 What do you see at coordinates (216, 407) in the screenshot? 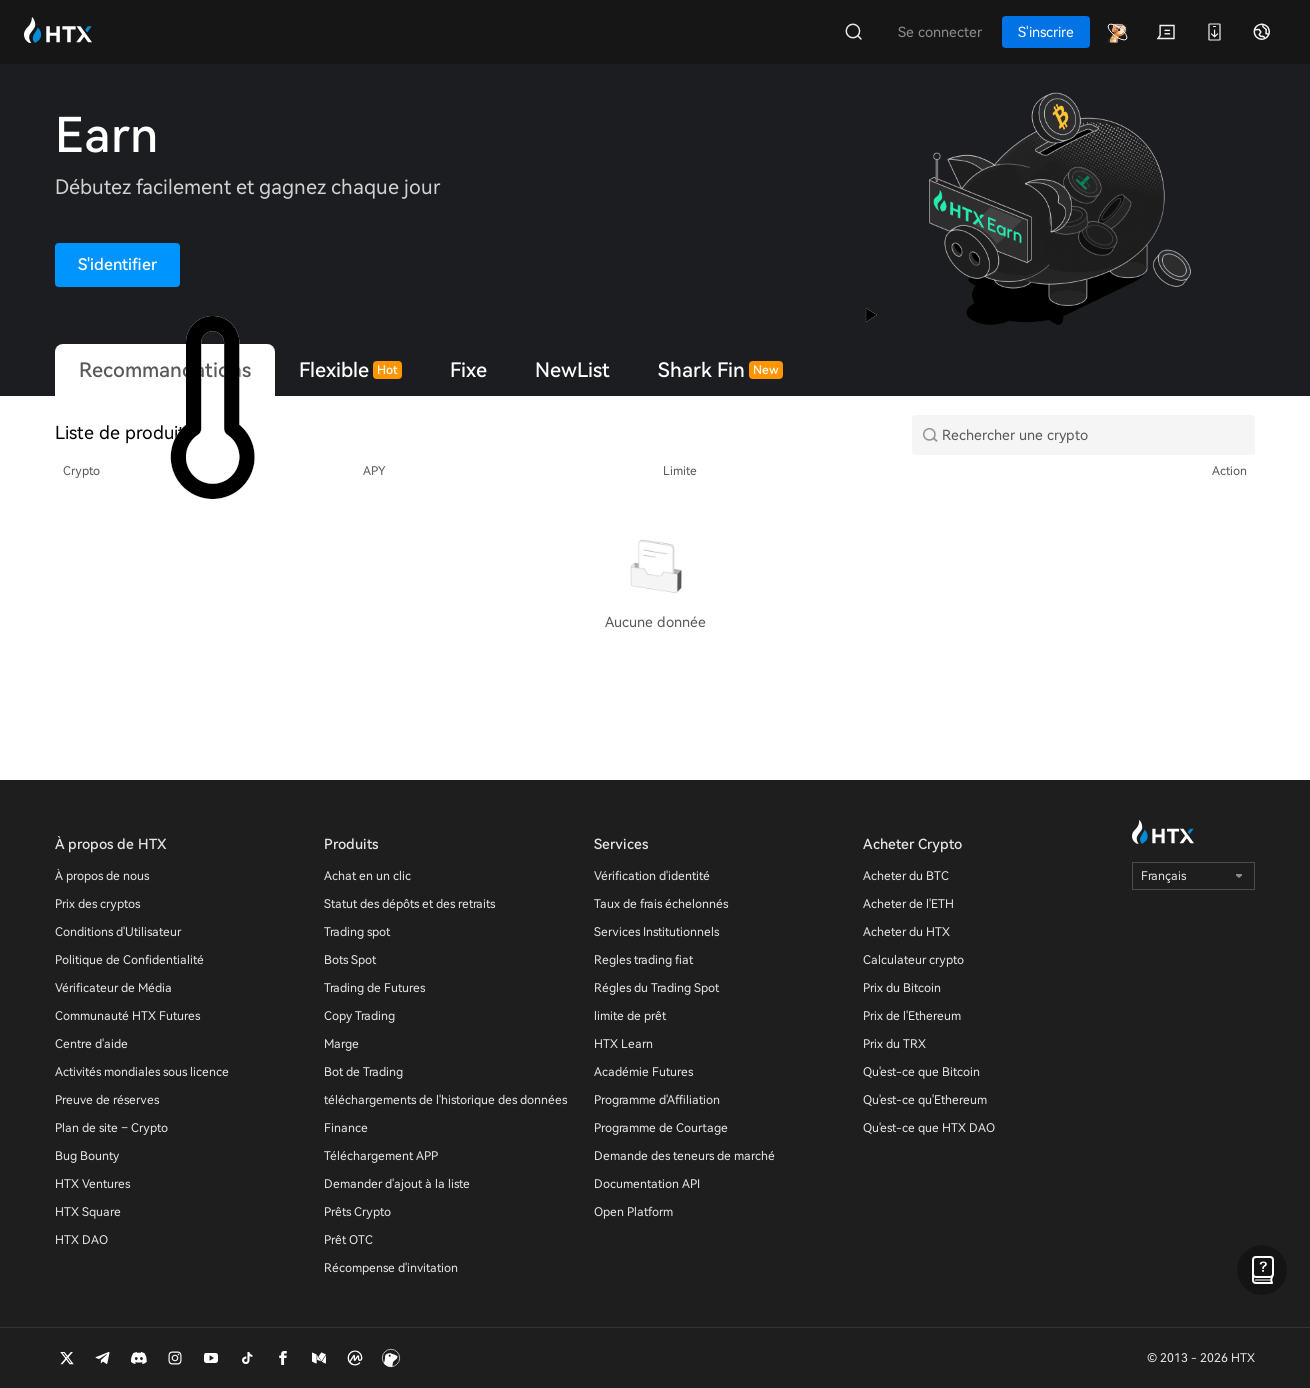
I see `view current temperature` at bounding box center [216, 407].